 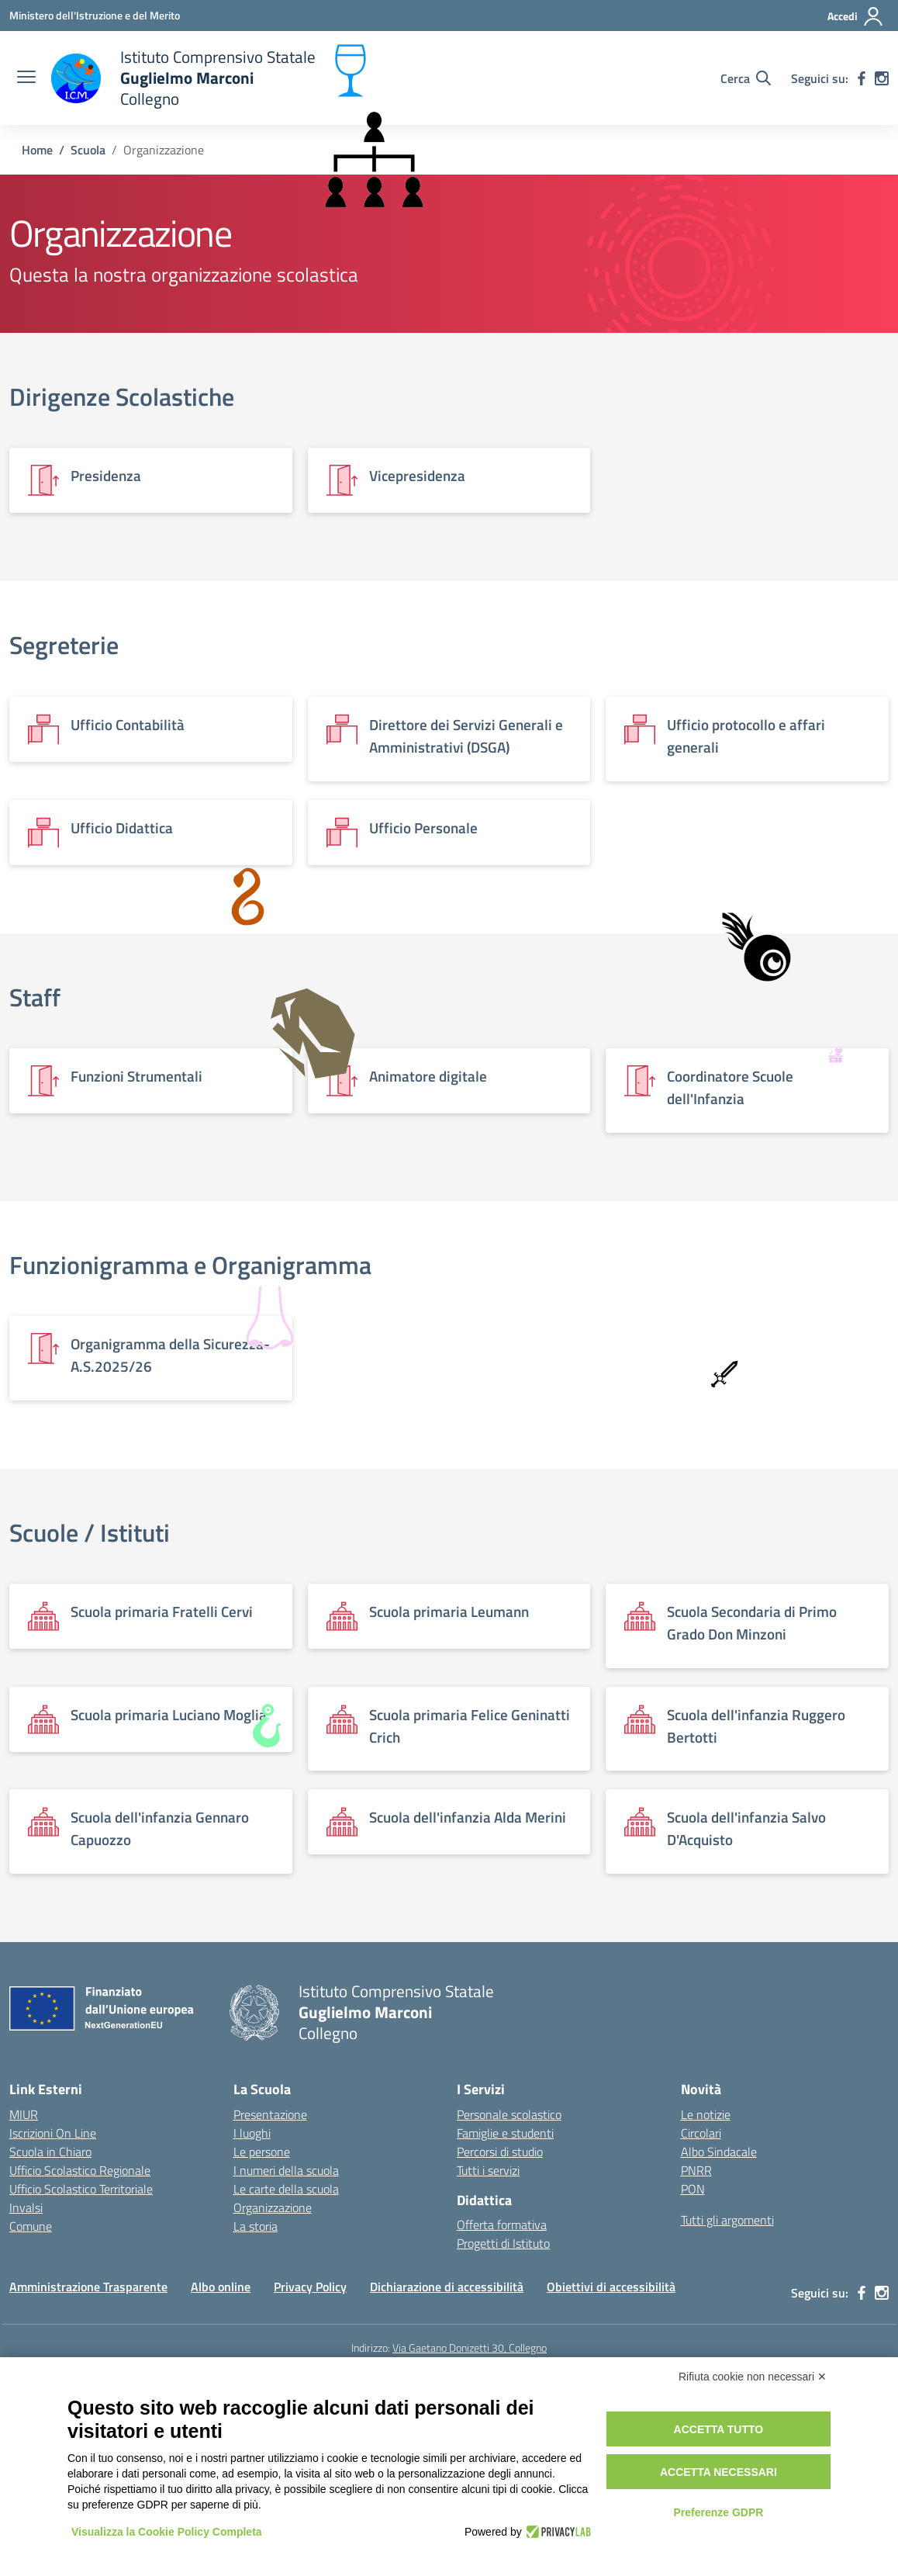 What do you see at coordinates (247, 896) in the screenshot?
I see `indicates poison status effect on character` at bounding box center [247, 896].